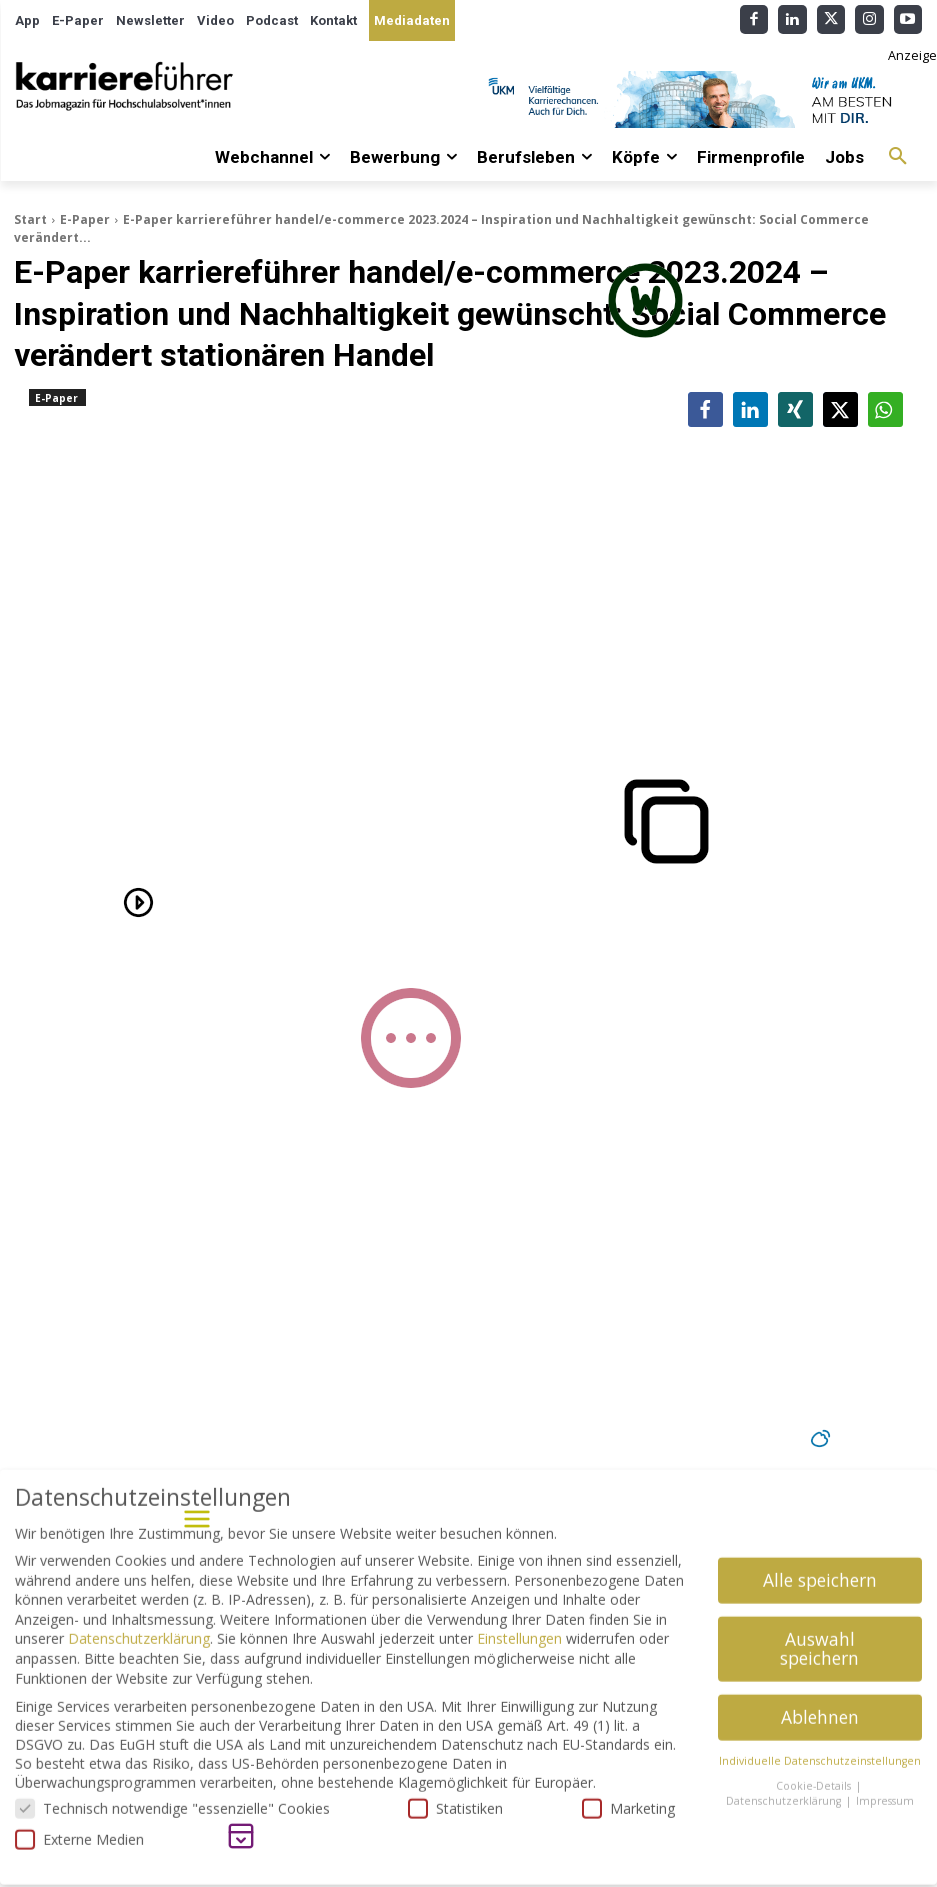  I want to click on copy to clipboard, so click(666, 821).